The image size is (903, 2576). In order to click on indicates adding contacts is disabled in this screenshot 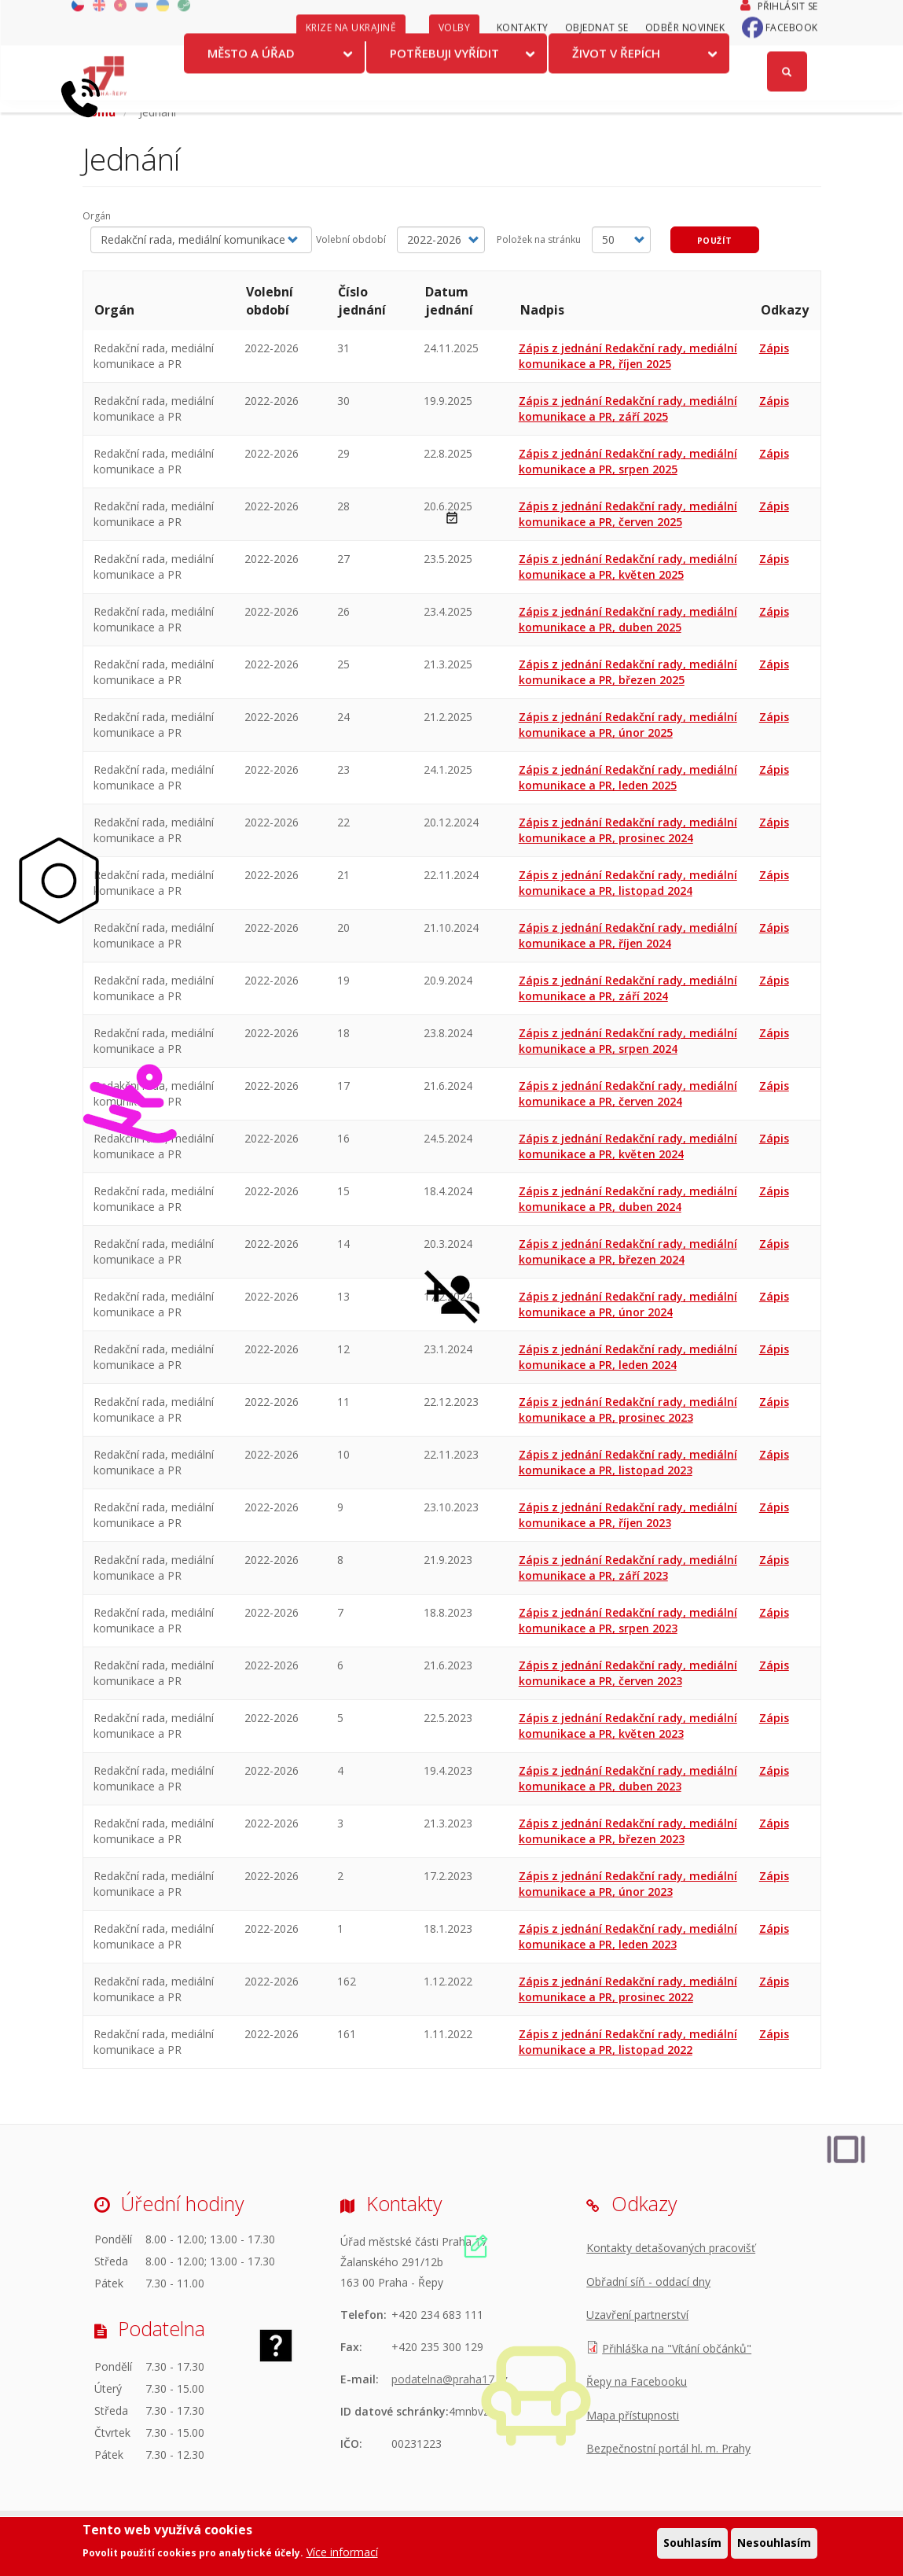, I will do `click(453, 1294)`.